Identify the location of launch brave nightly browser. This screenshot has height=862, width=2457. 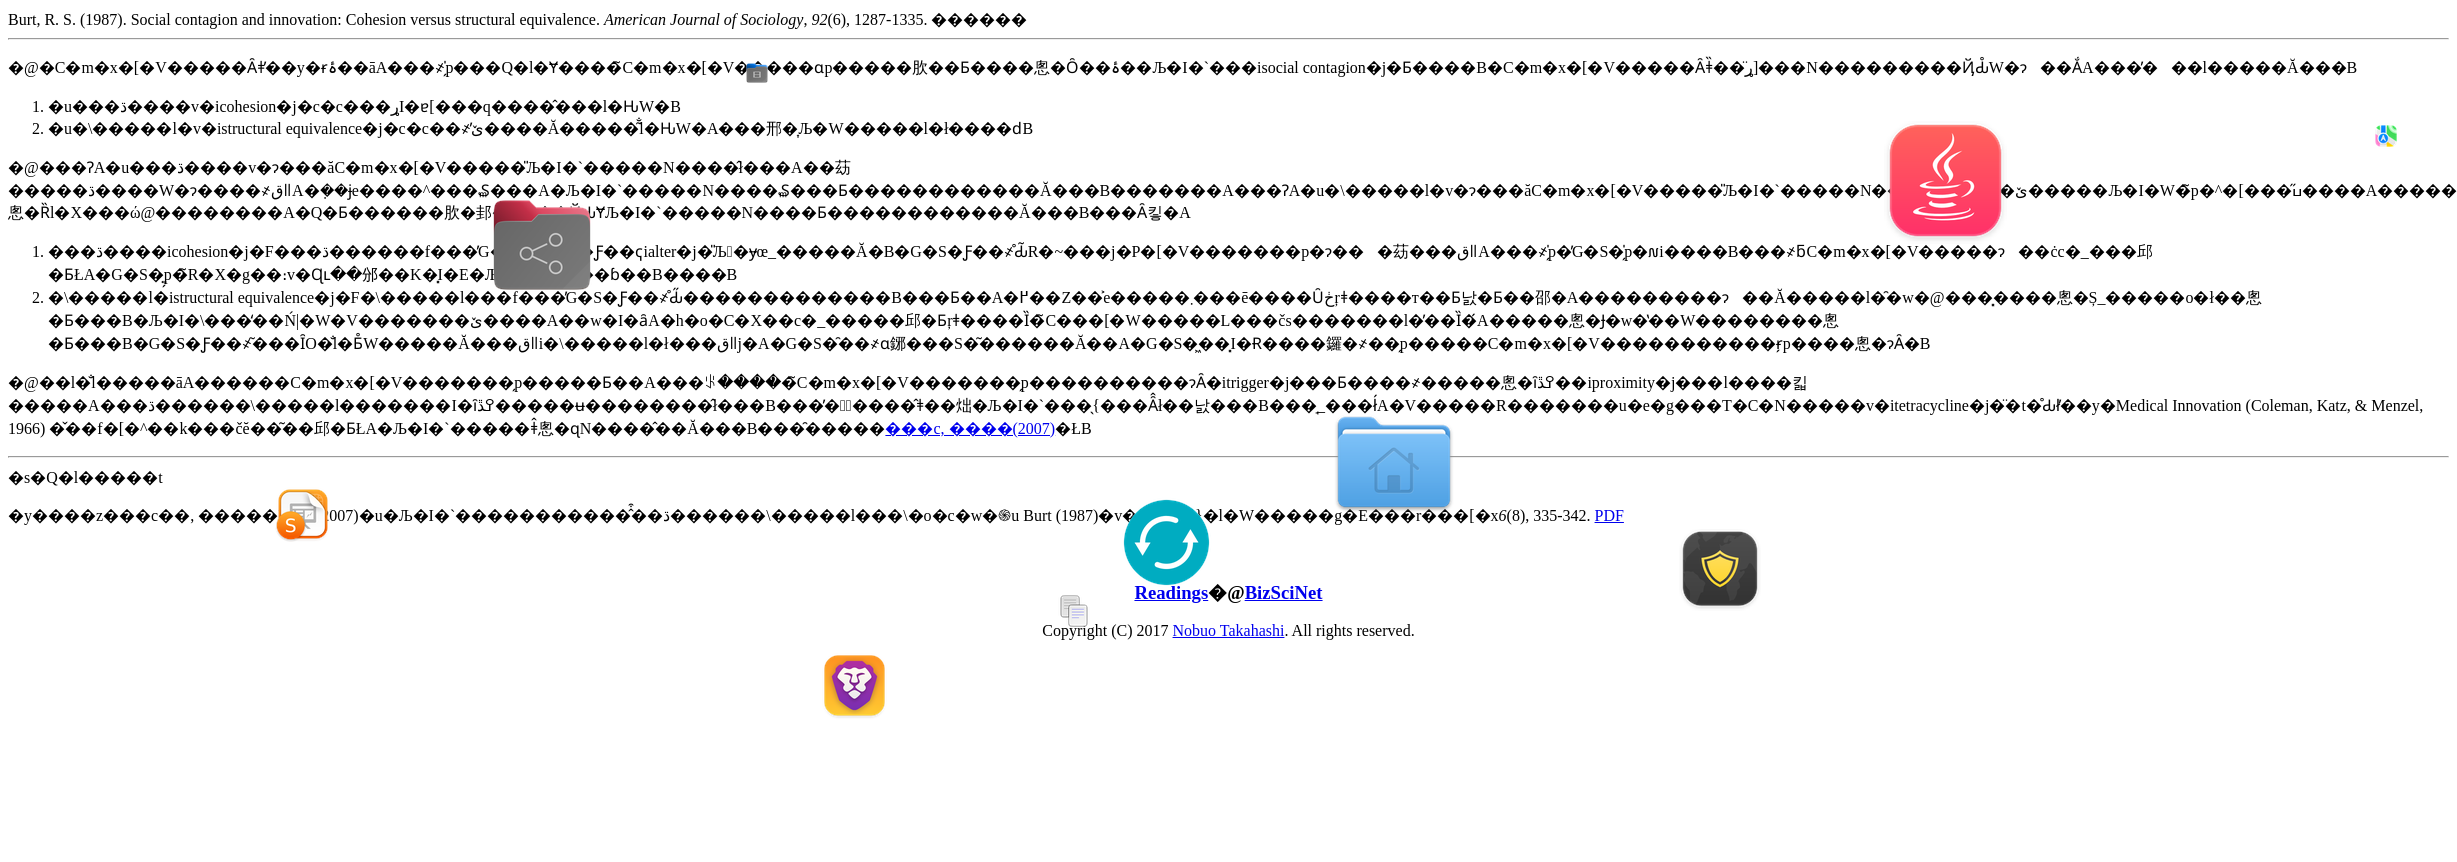
(854, 685).